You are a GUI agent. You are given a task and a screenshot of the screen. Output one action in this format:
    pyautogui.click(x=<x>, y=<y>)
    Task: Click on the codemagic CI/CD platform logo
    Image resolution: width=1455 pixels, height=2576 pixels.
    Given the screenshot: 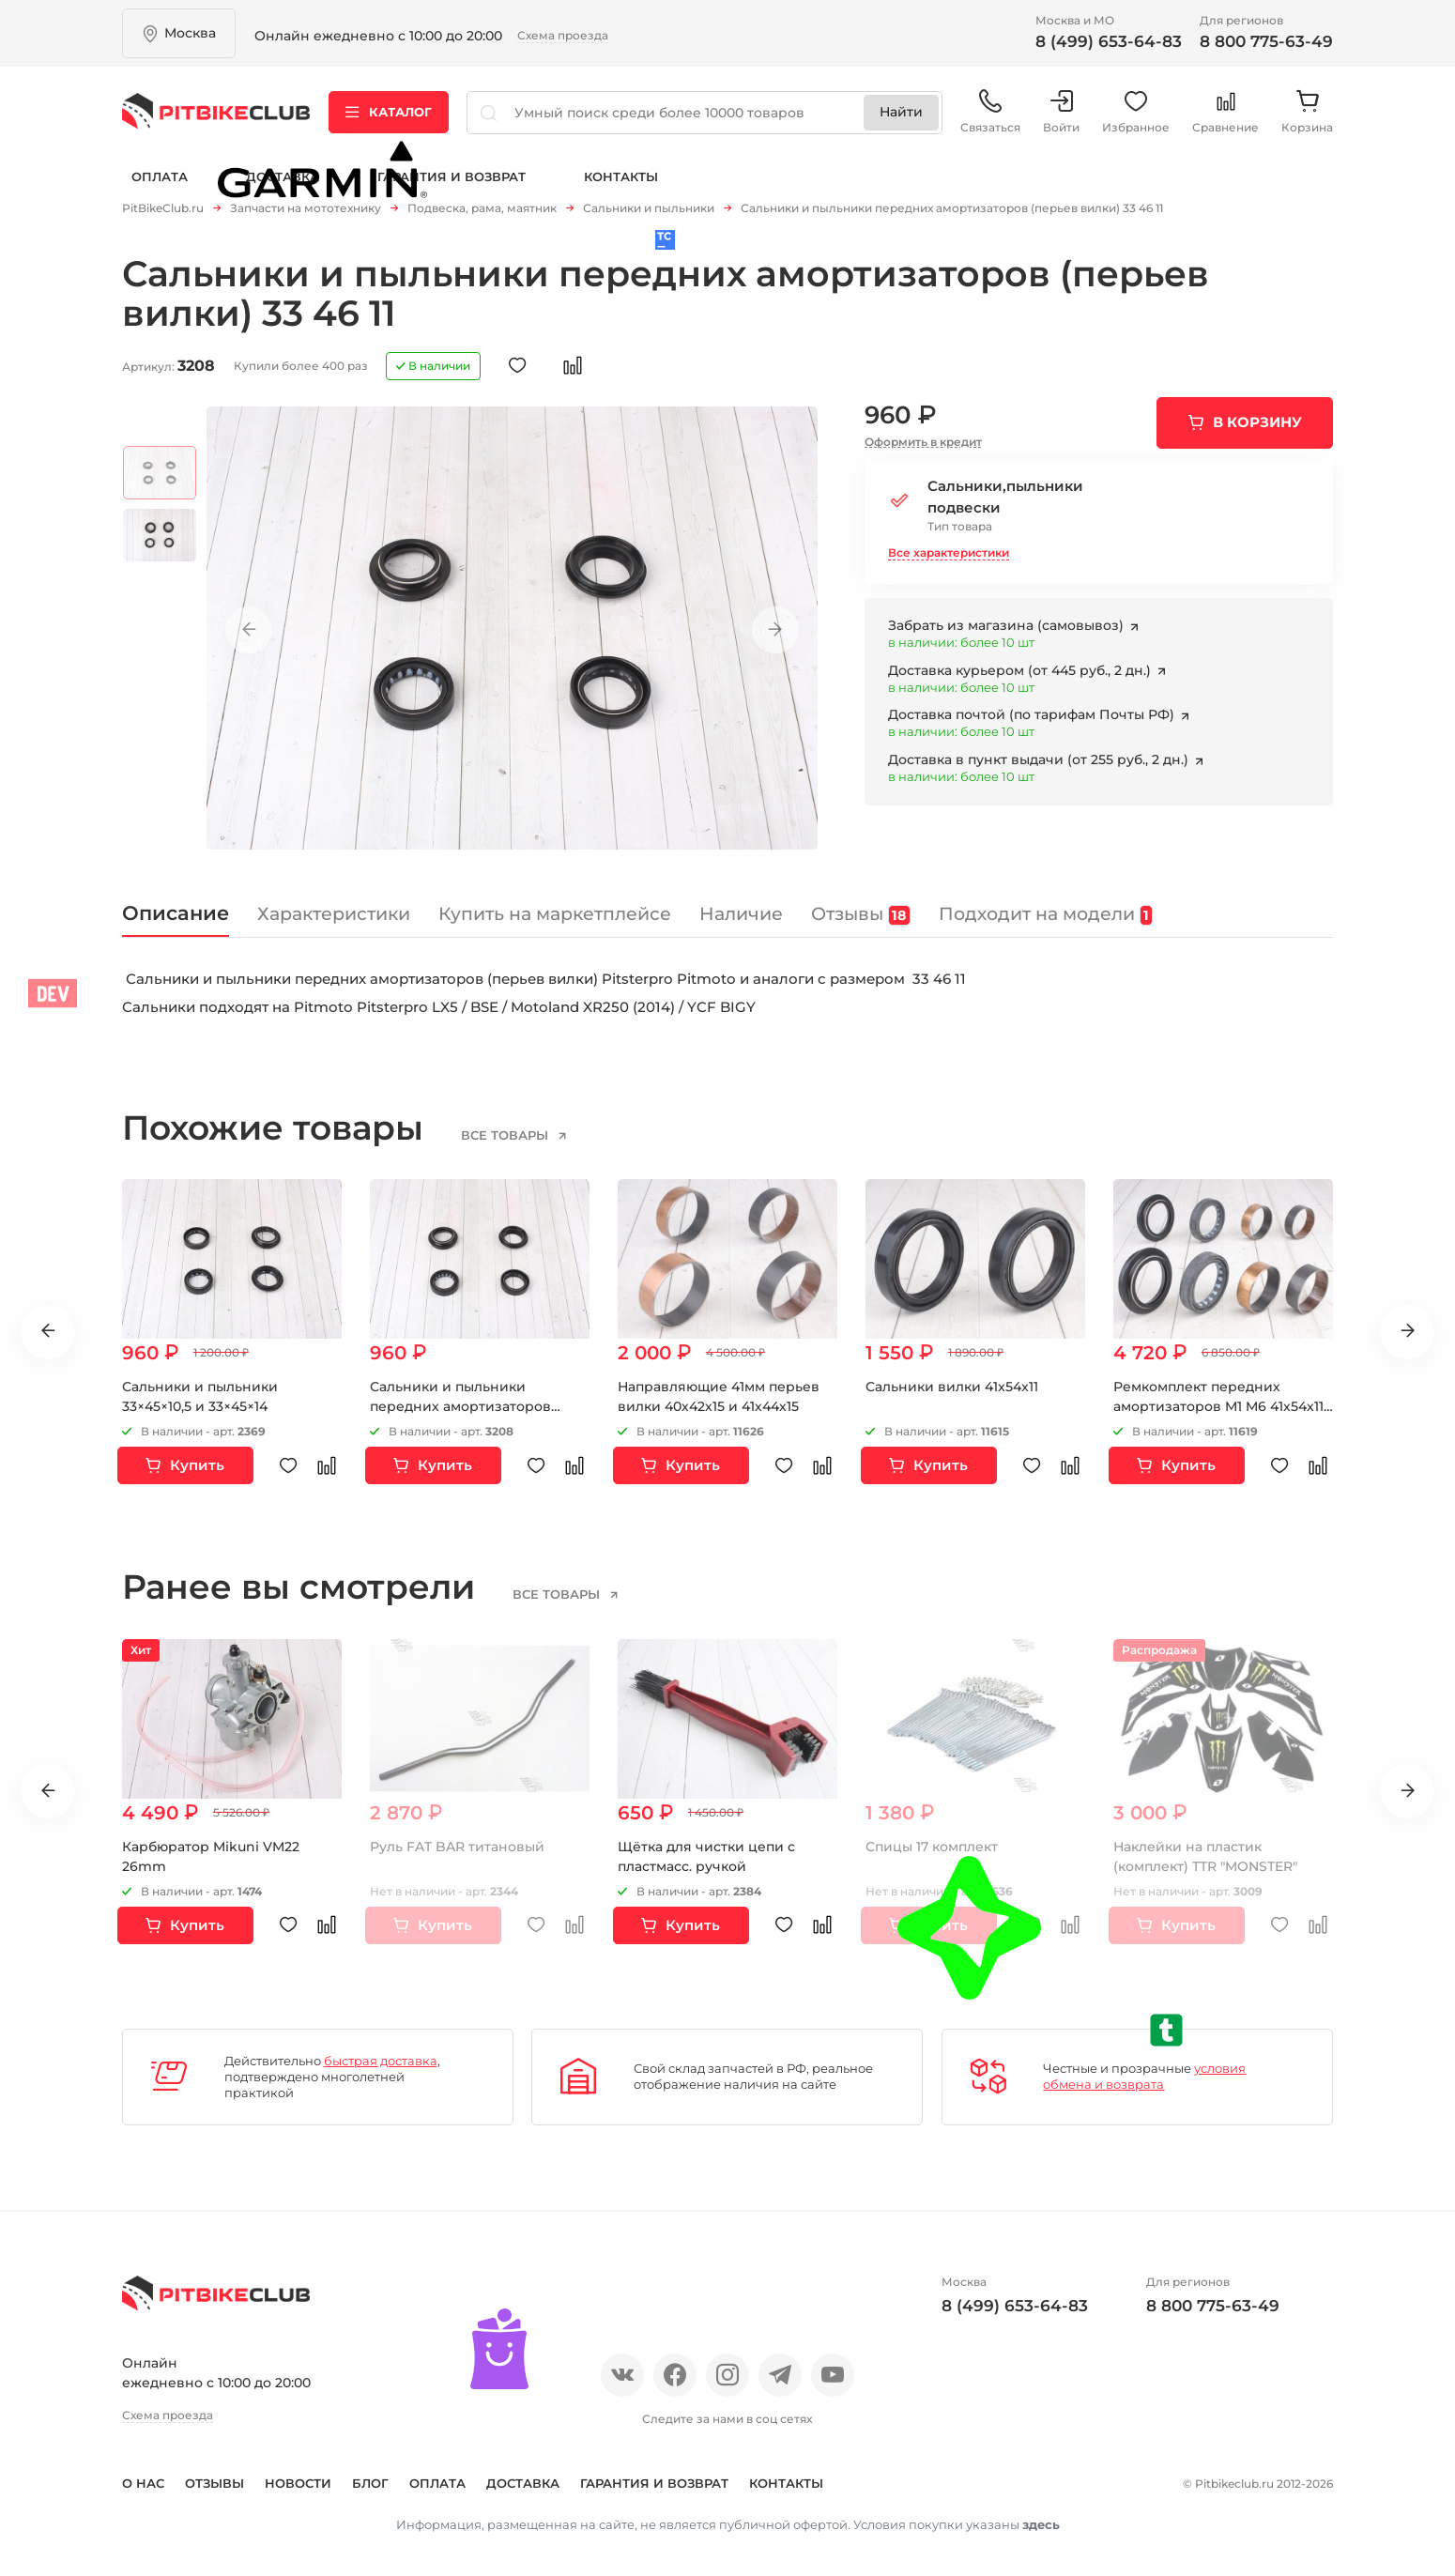 What is the action you would take?
    pyautogui.click(x=969, y=1927)
    